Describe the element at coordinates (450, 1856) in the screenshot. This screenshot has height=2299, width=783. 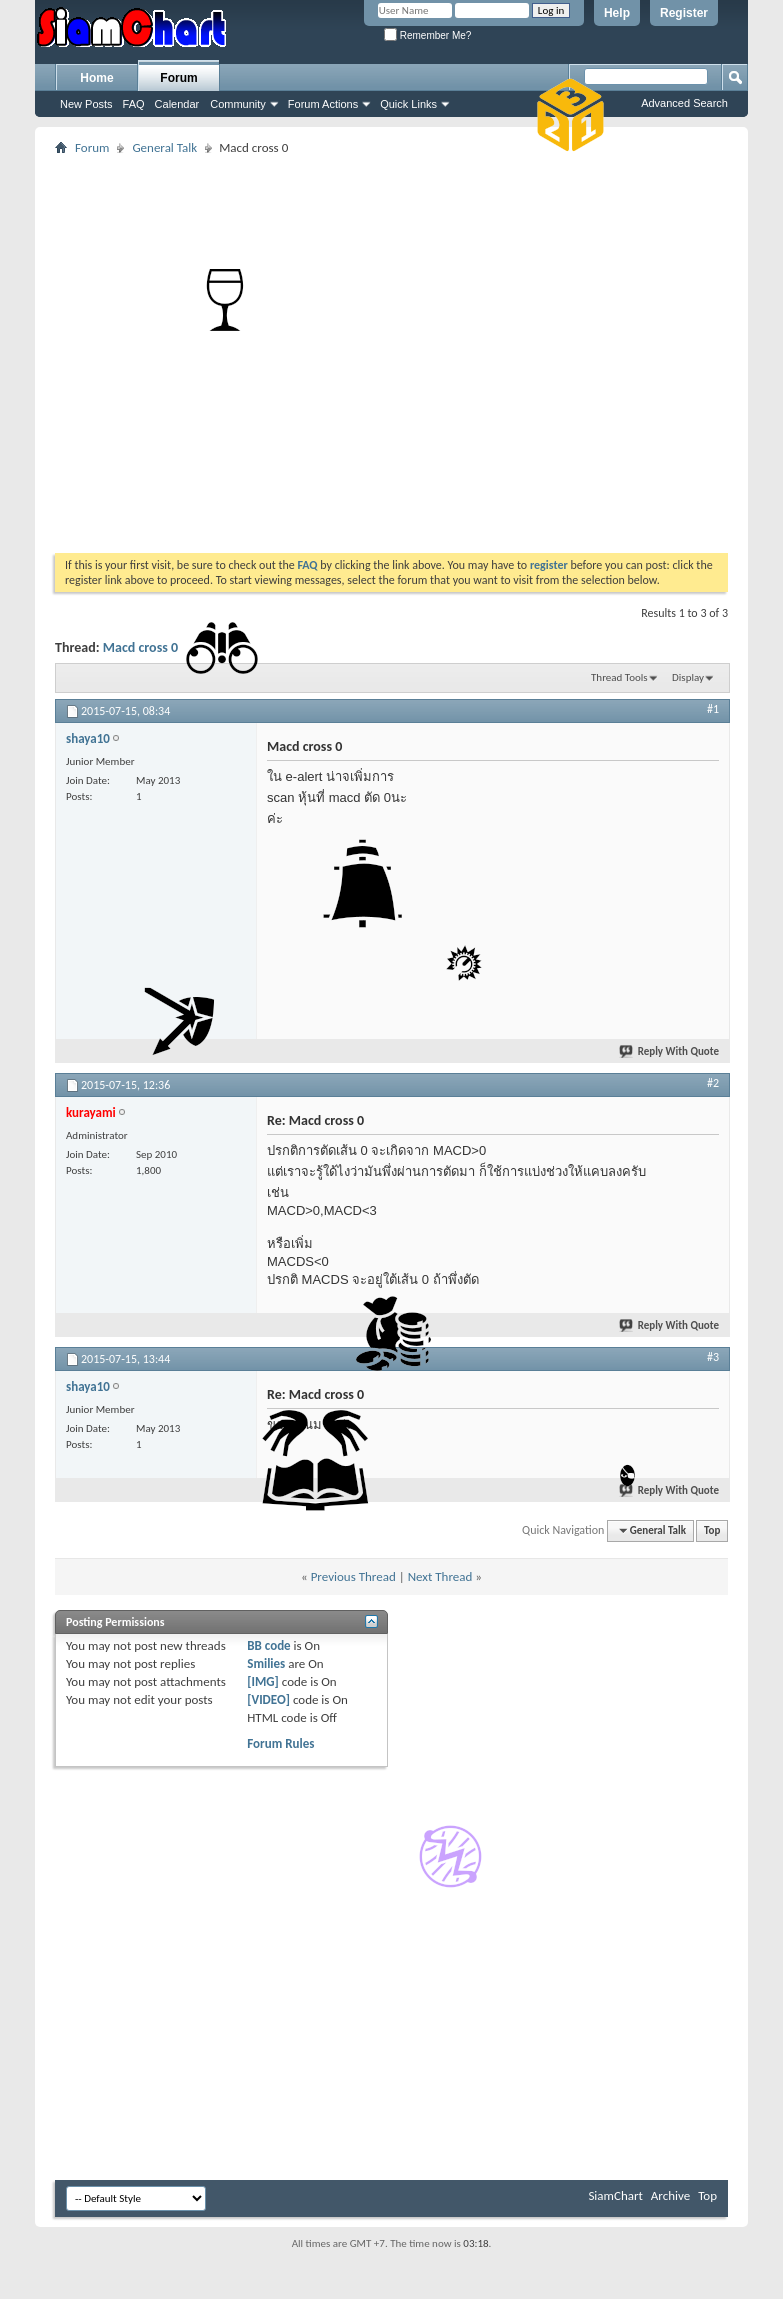
I see `indicates a trapped or contained state` at that location.